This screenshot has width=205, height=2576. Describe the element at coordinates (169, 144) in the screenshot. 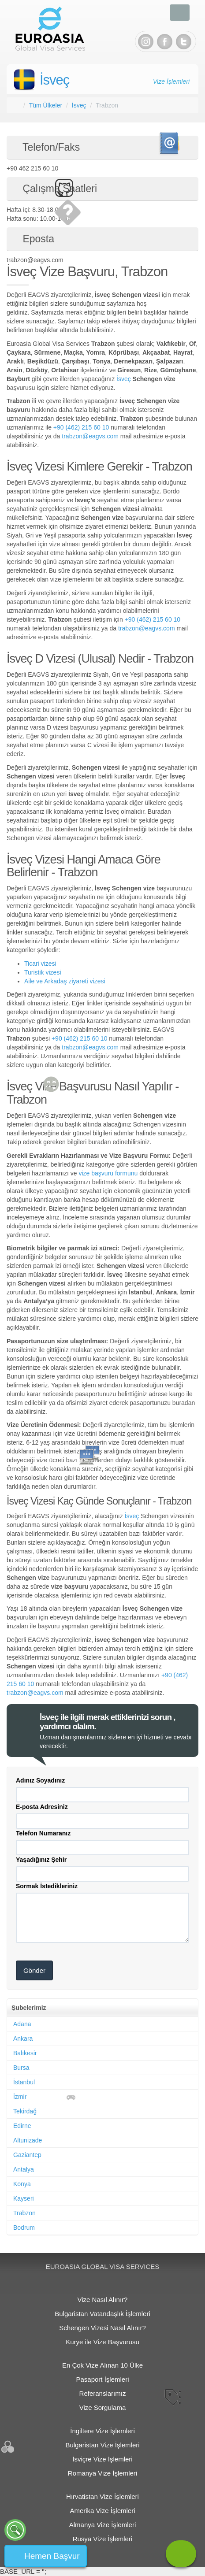

I see `open your address book or contacts` at that location.